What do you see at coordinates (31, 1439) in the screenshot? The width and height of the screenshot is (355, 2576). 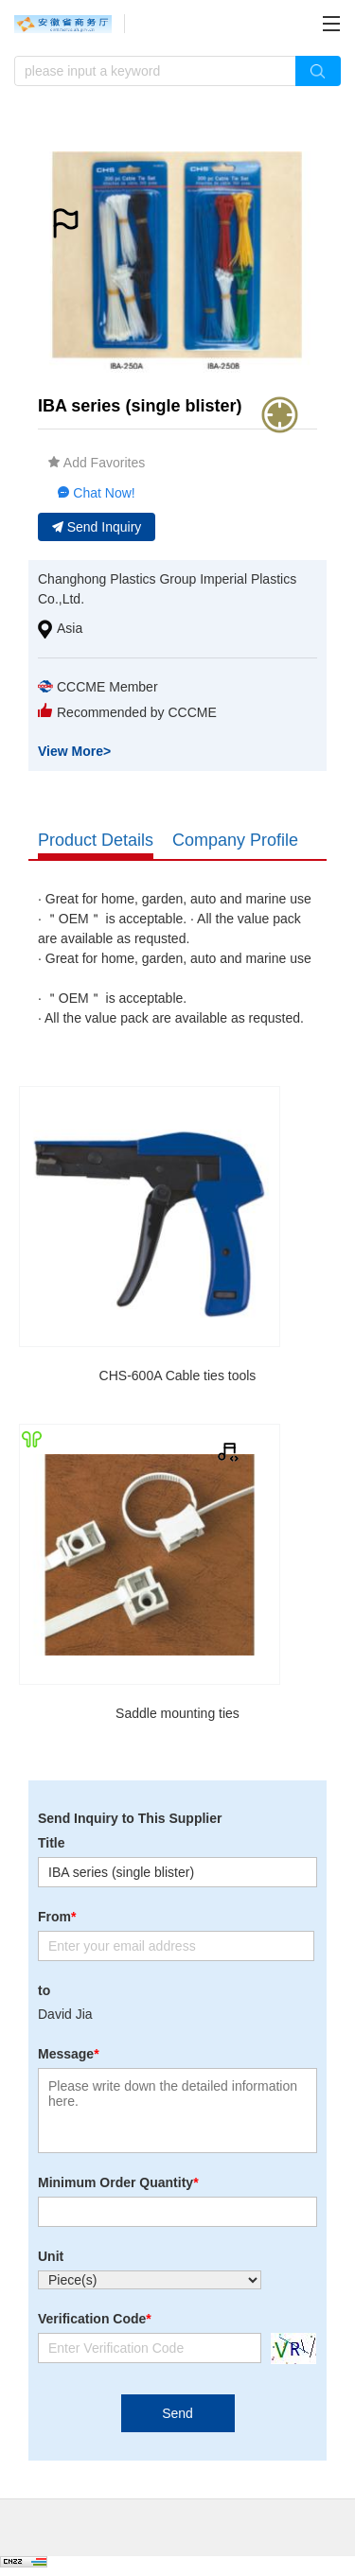 I see `connect to airpods or wireless earbuds` at bounding box center [31, 1439].